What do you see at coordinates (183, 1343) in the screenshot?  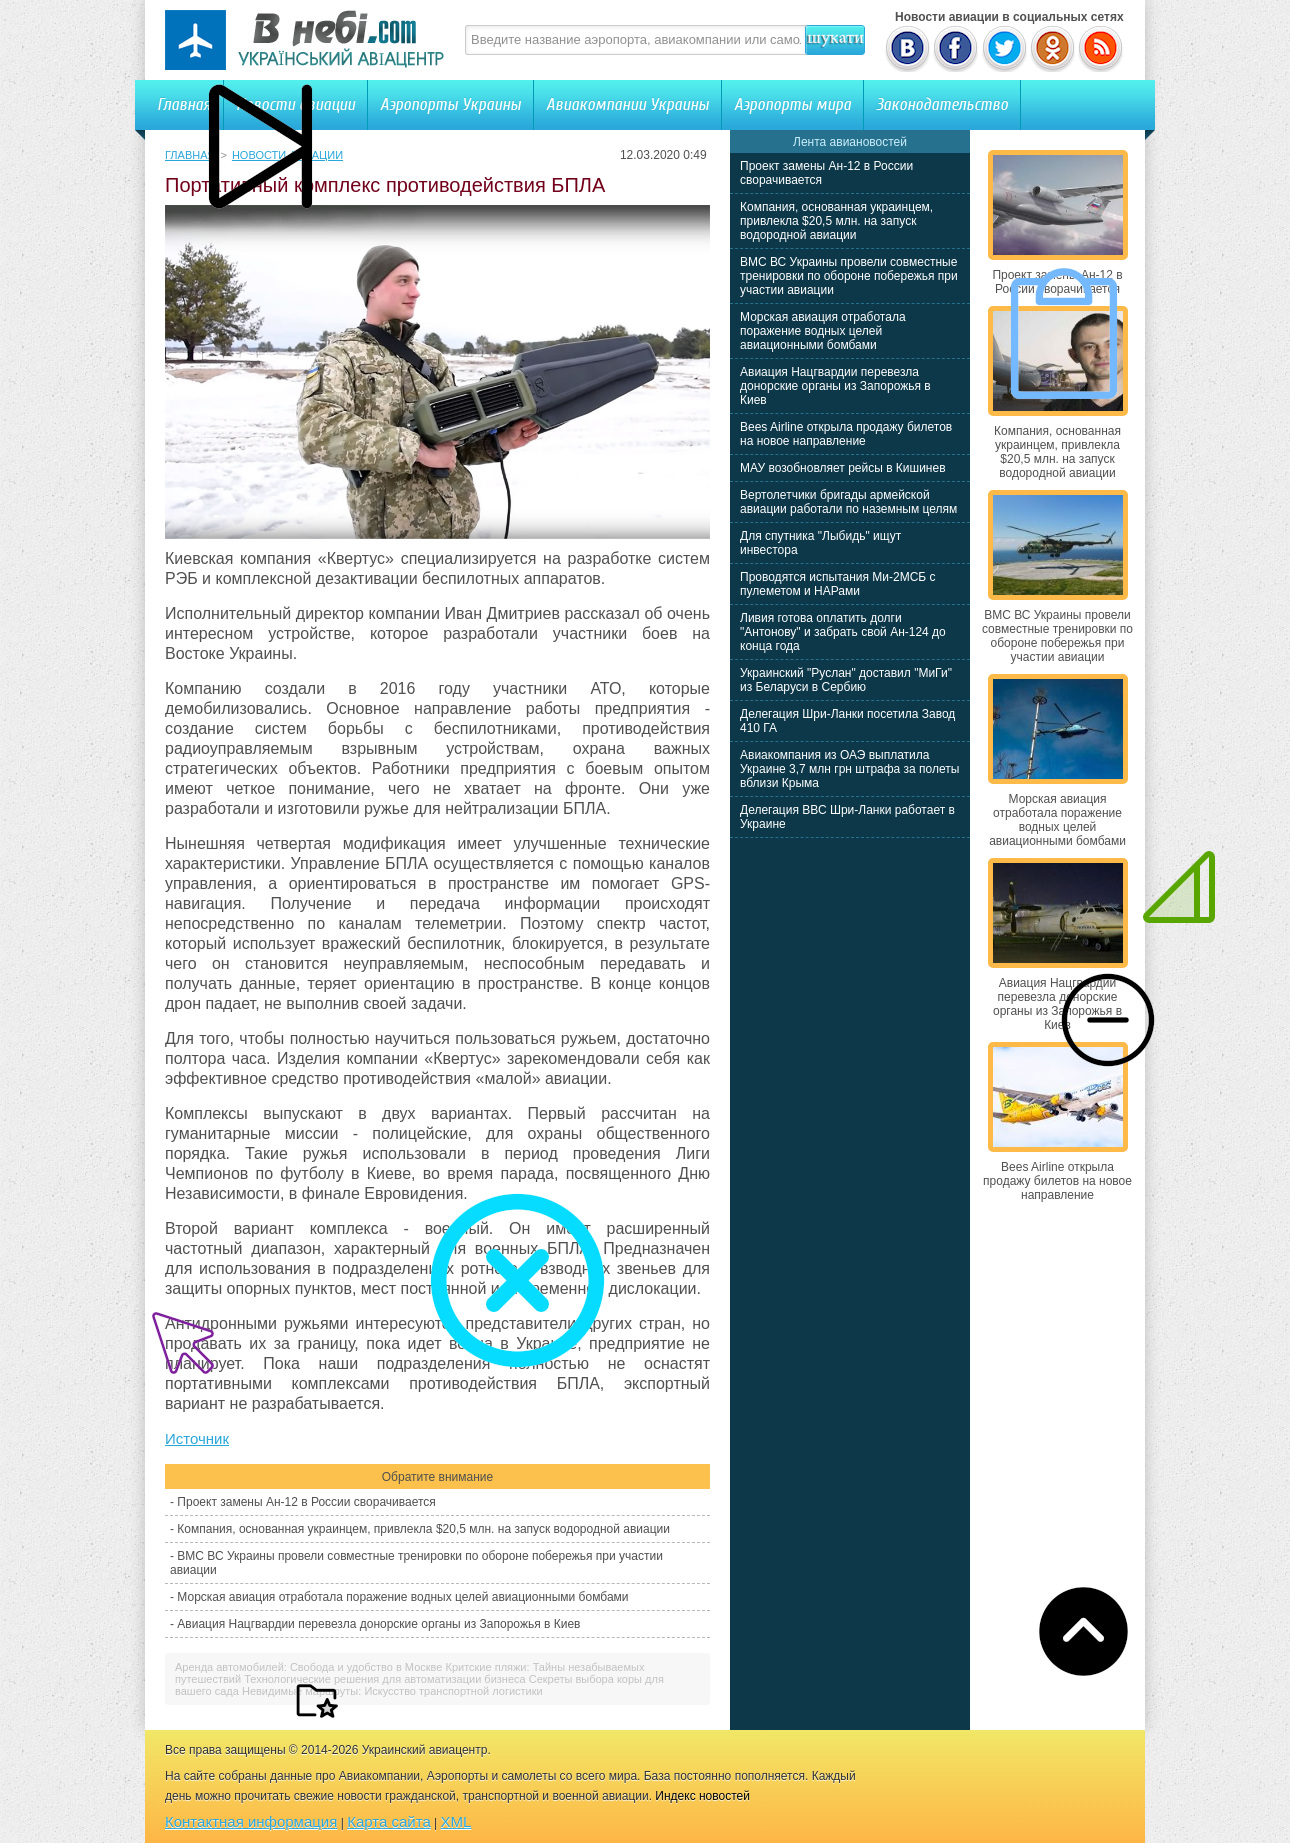 I see `mouse cursor indicator` at bounding box center [183, 1343].